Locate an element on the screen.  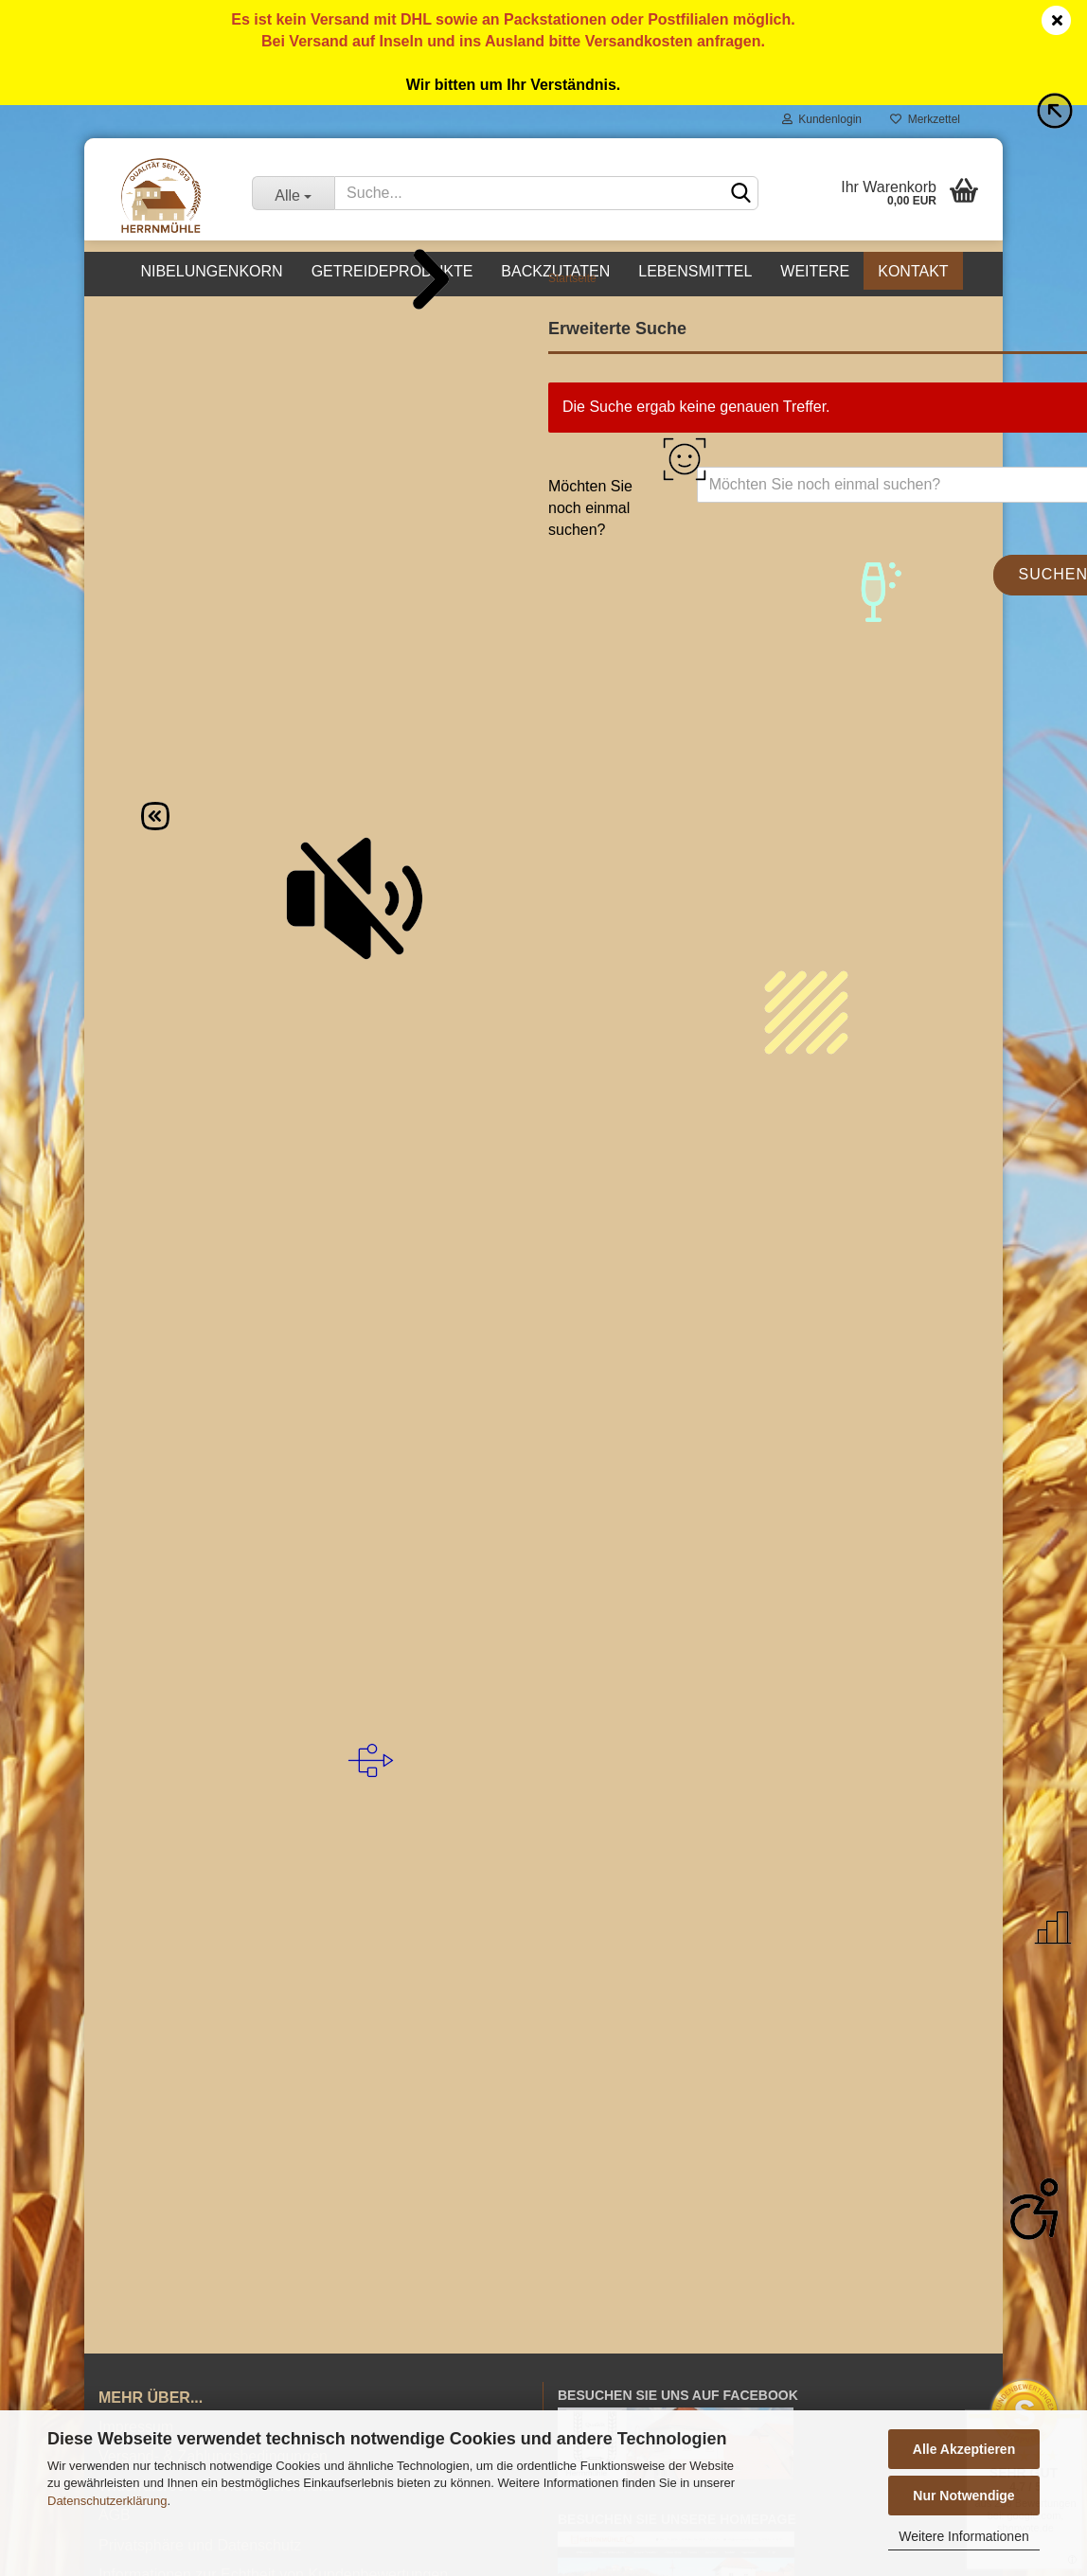
navigate back to previous screen is located at coordinates (1055, 111).